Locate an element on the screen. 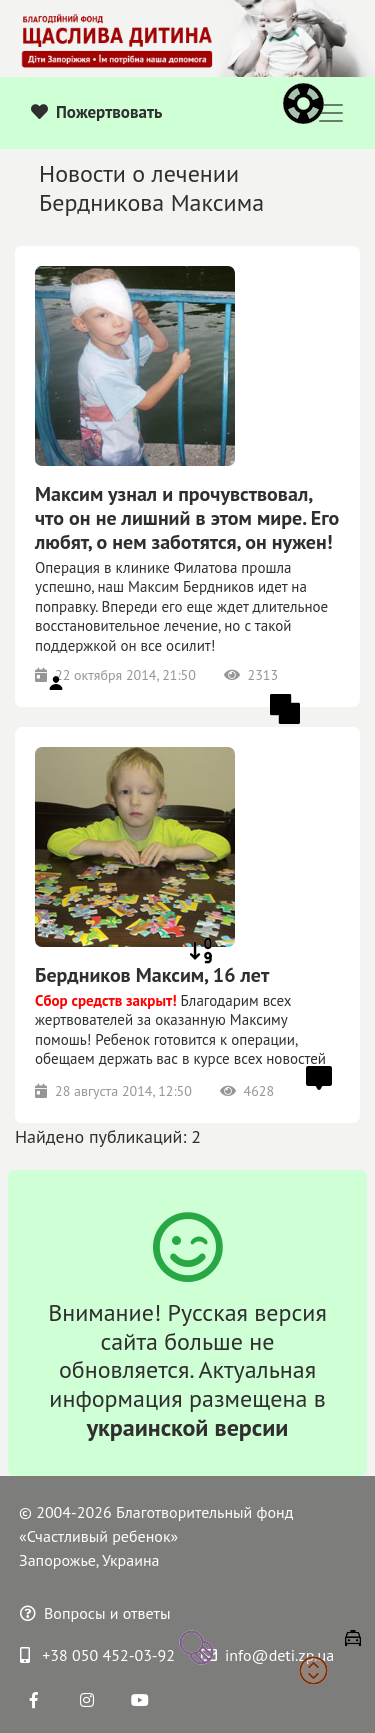  subtract one shape from another is located at coordinates (196, 1647).